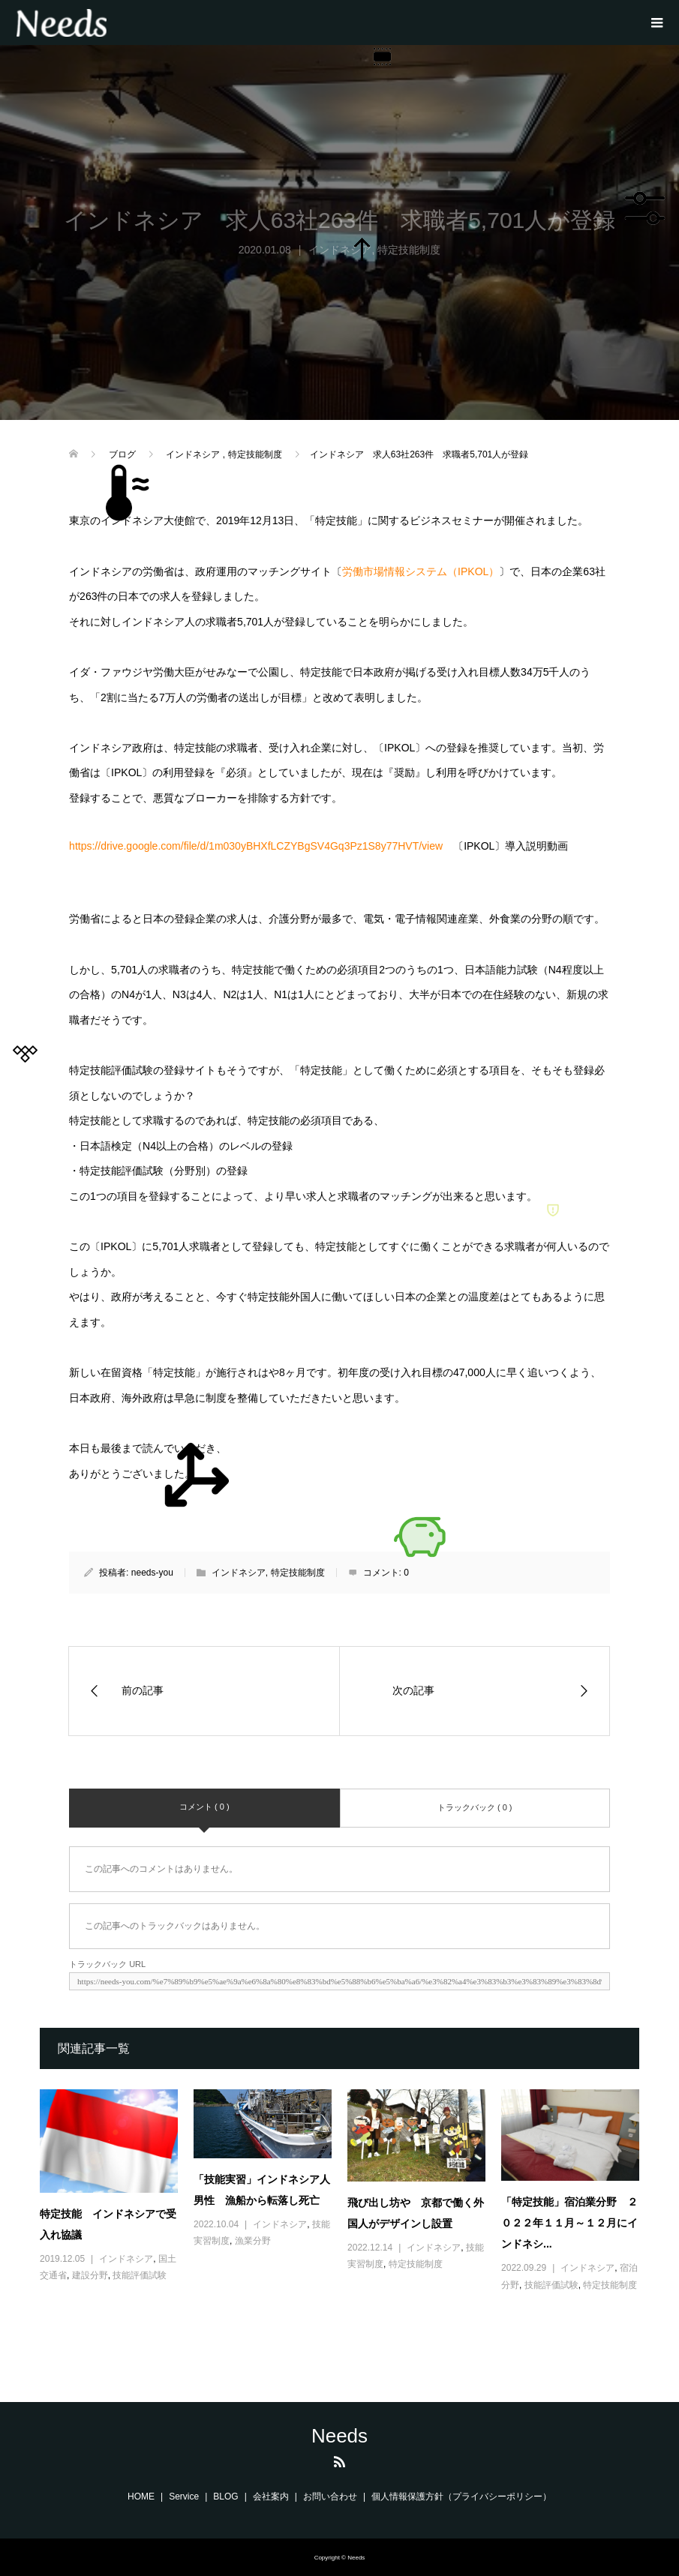  What do you see at coordinates (362, 249) in the screenshot?
I see `indicates north direction on a map or compass` at bounding box center [362, 249].